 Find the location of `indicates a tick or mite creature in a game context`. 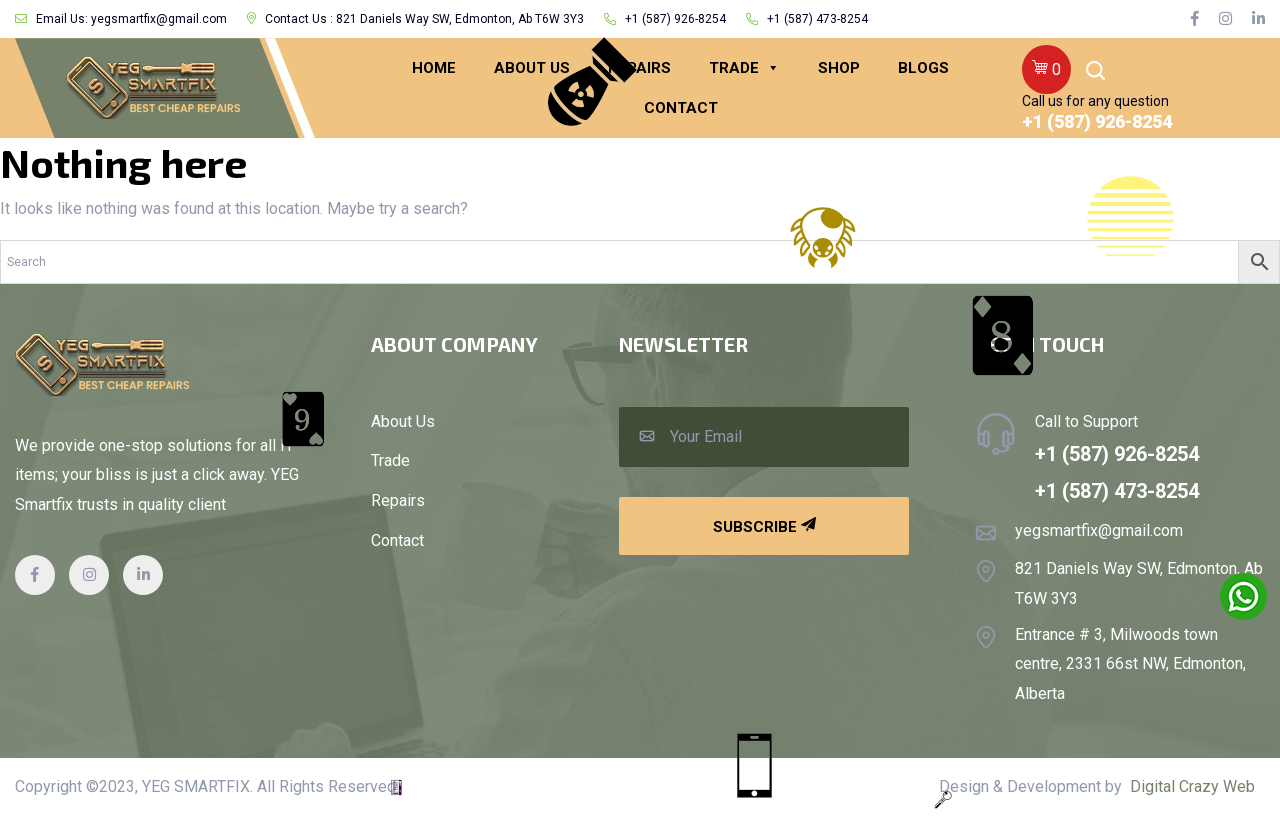

indicates a tick or mite creature in a game context is located at coordinates (822, 238).